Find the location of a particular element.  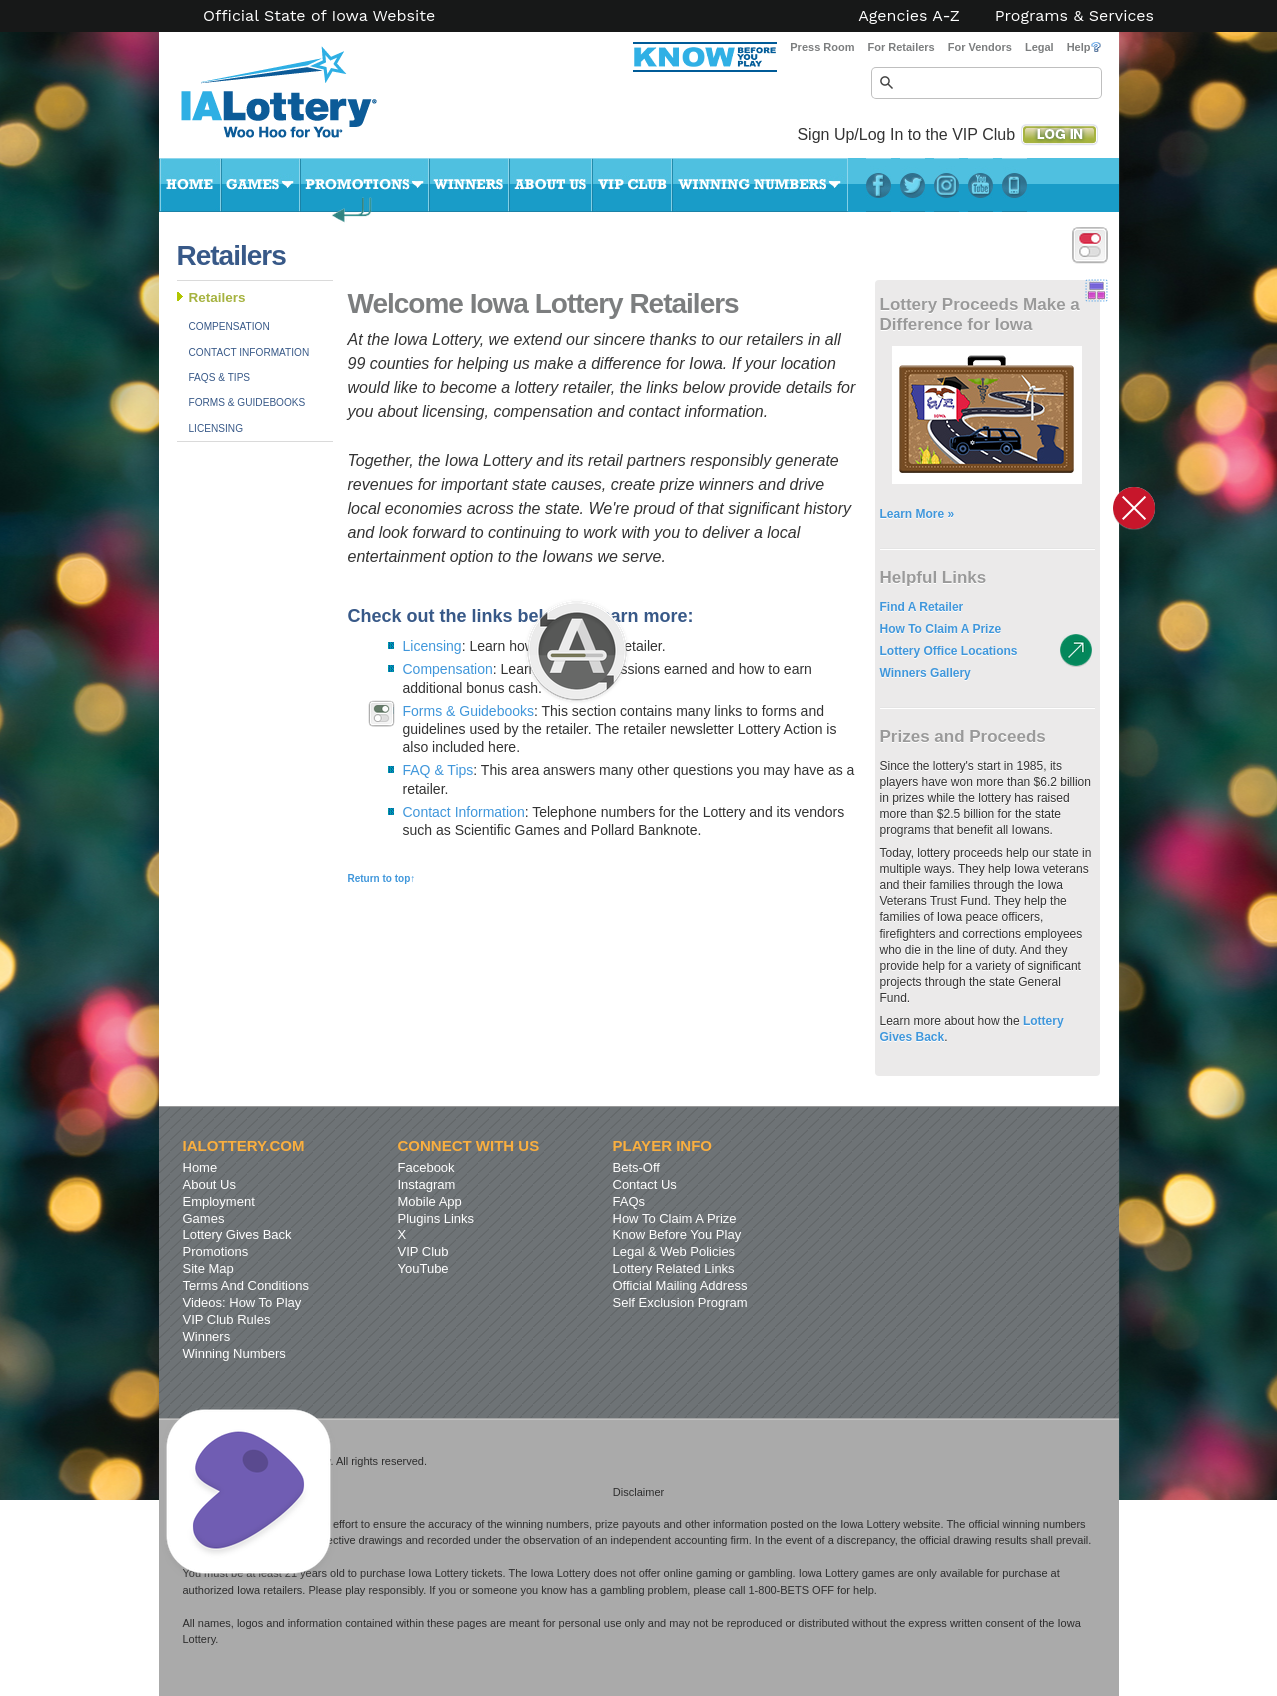

select all items in the current view is located at coordinates (1096, 290).